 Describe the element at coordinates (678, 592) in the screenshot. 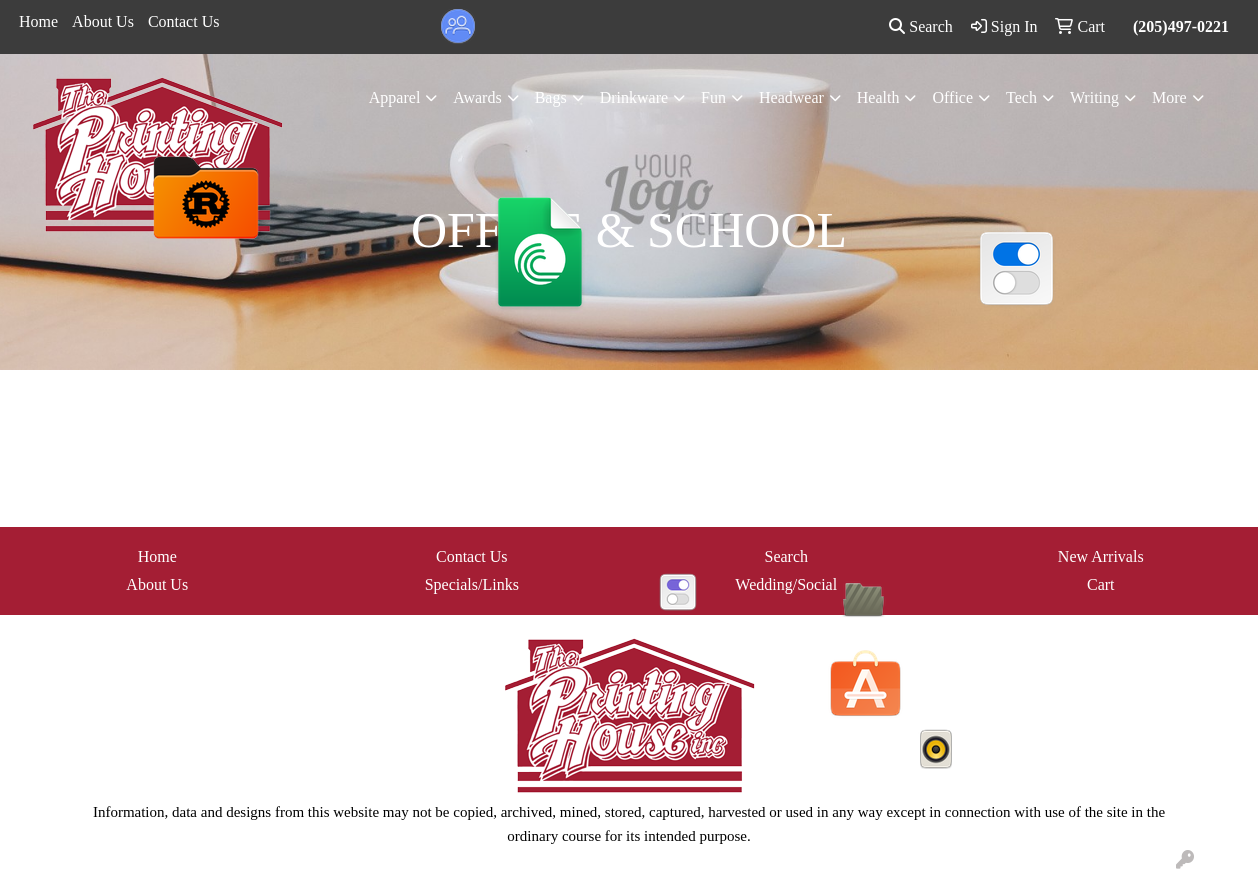

I see `open system tweaks or customization settings` at that location.